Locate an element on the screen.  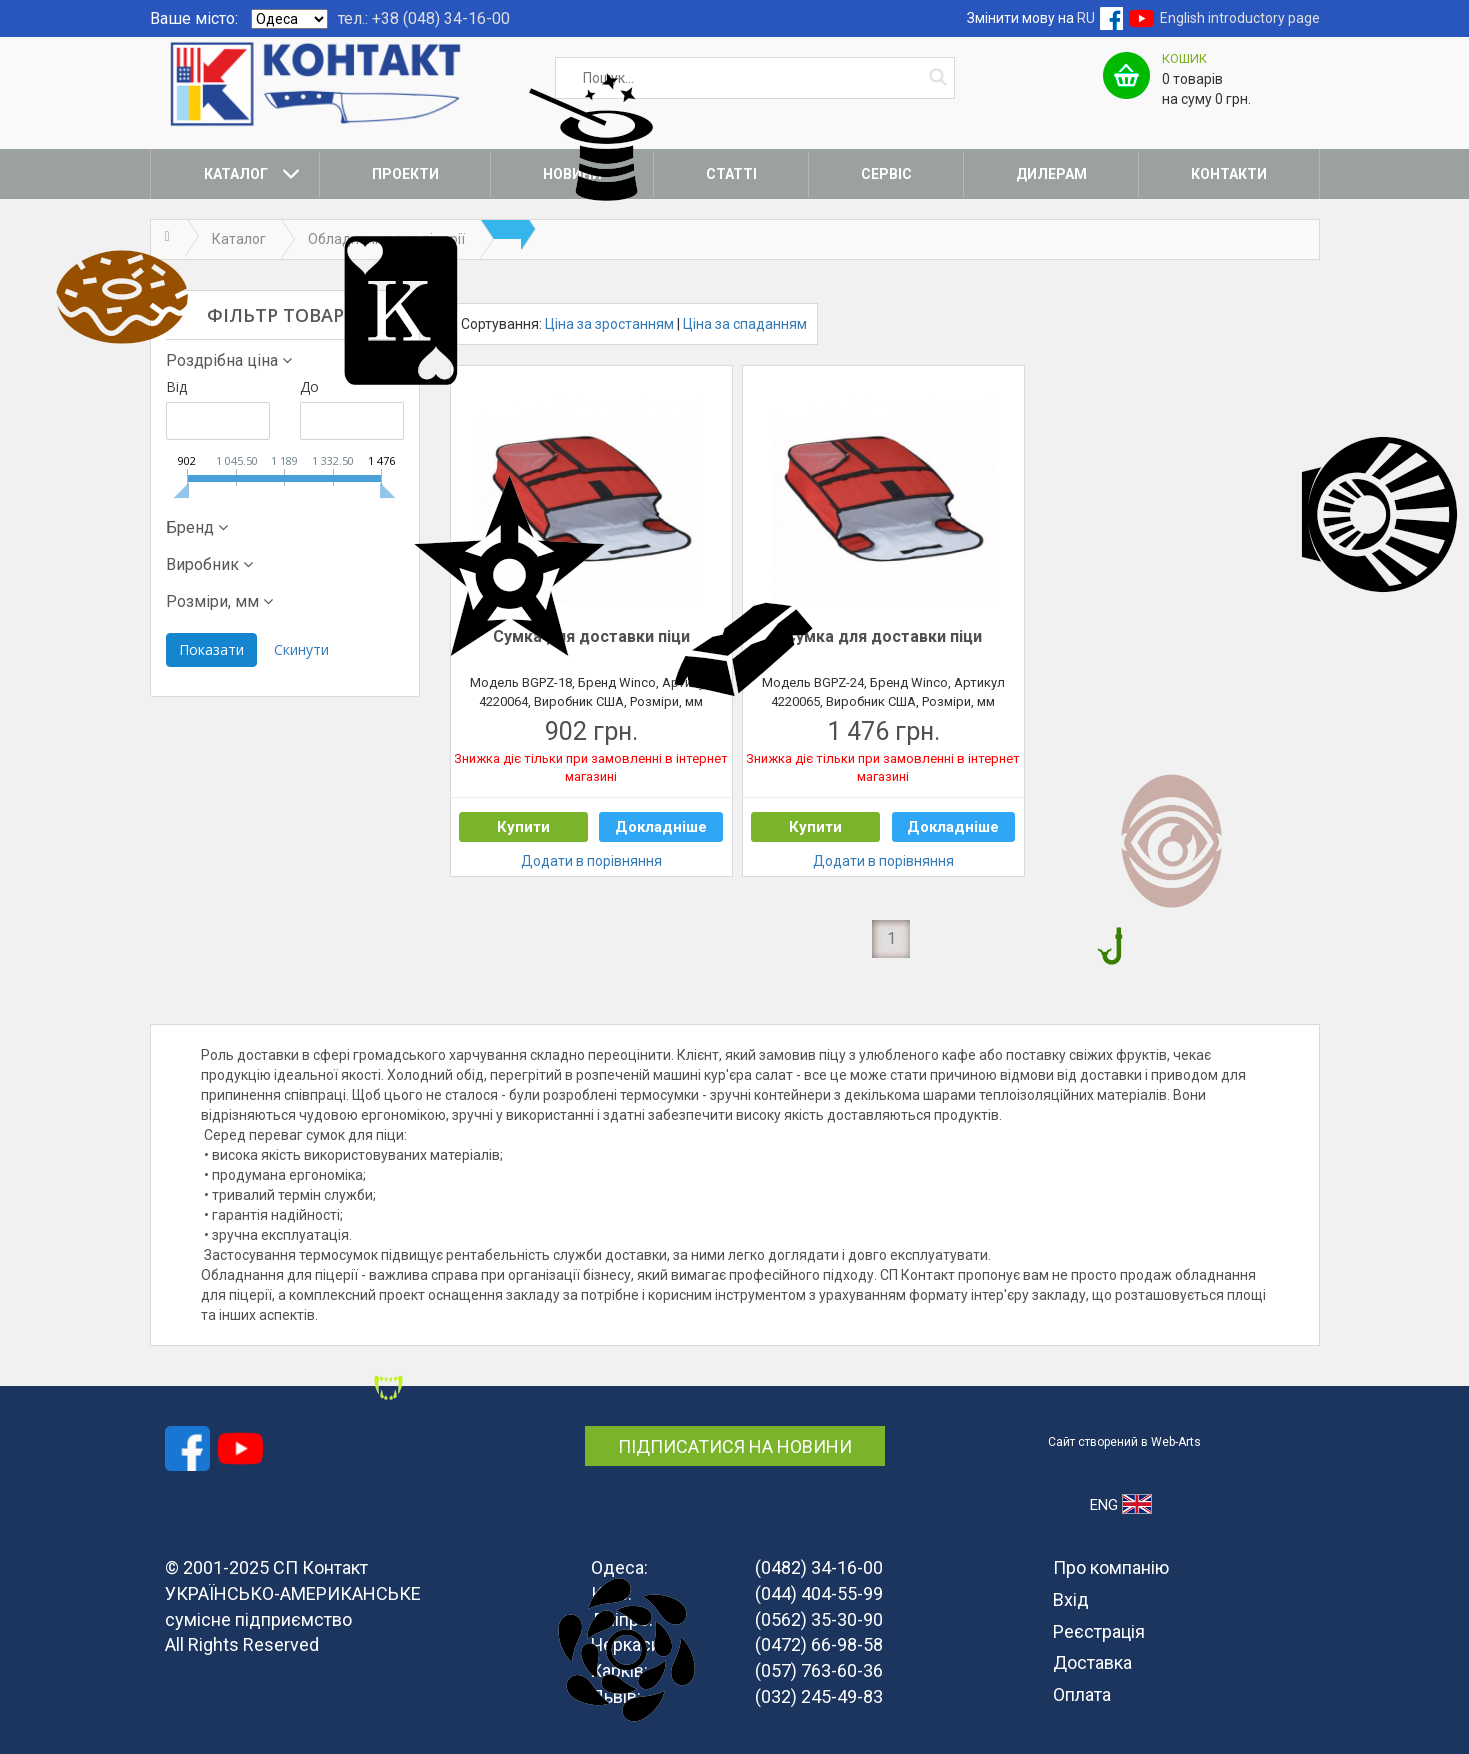
toggle flashlight on/off is located at coordinates (1379, 514).